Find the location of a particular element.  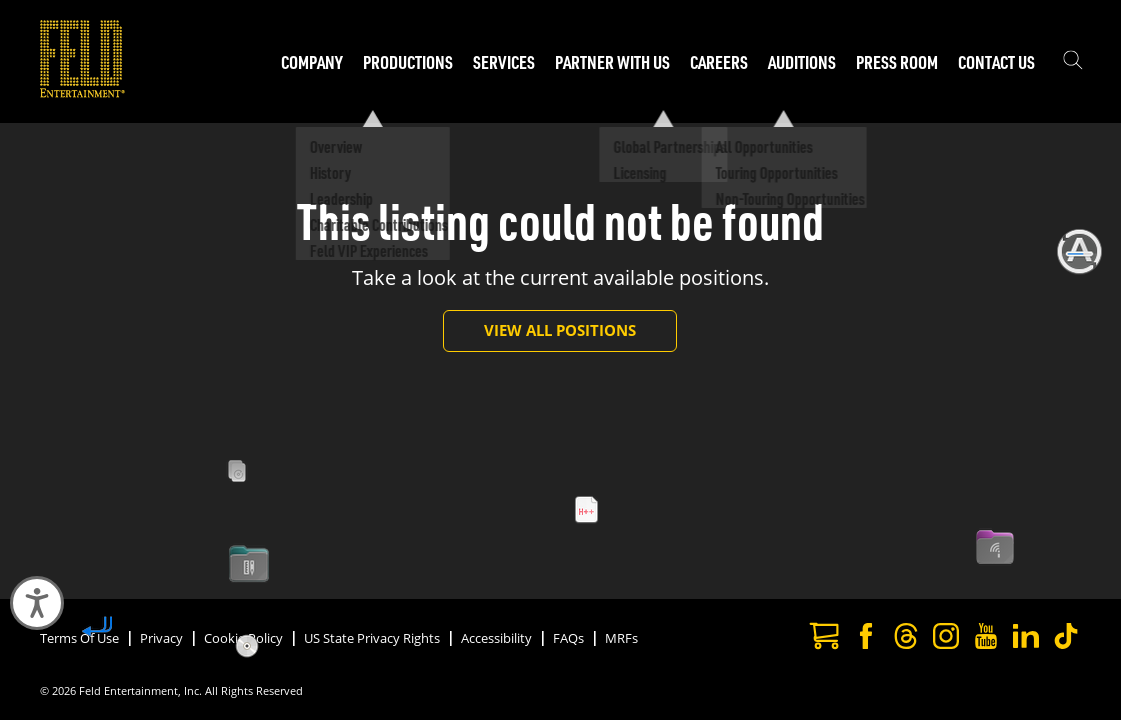

access your templates folder is located at coordinates (249, 563).